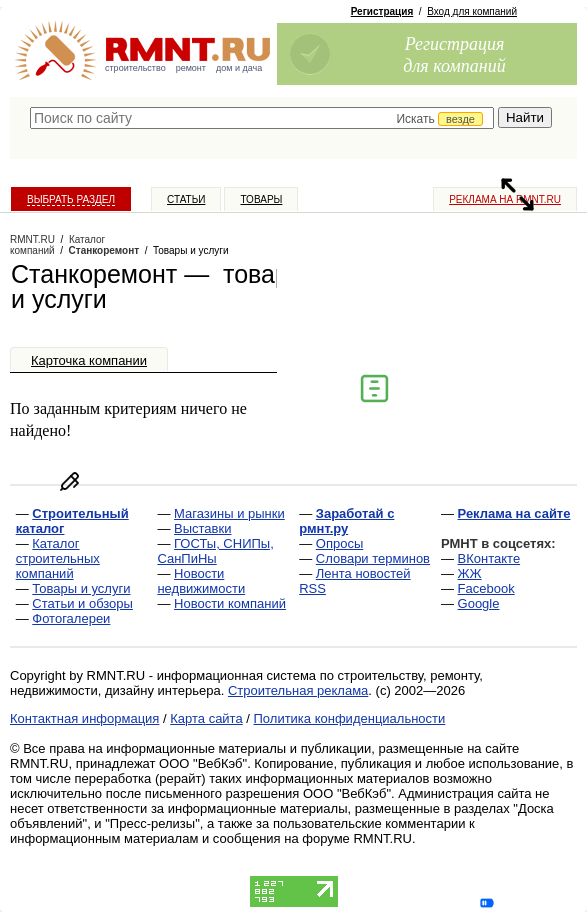  I want to click on center align content with stretch distribution, so click(374, 388).